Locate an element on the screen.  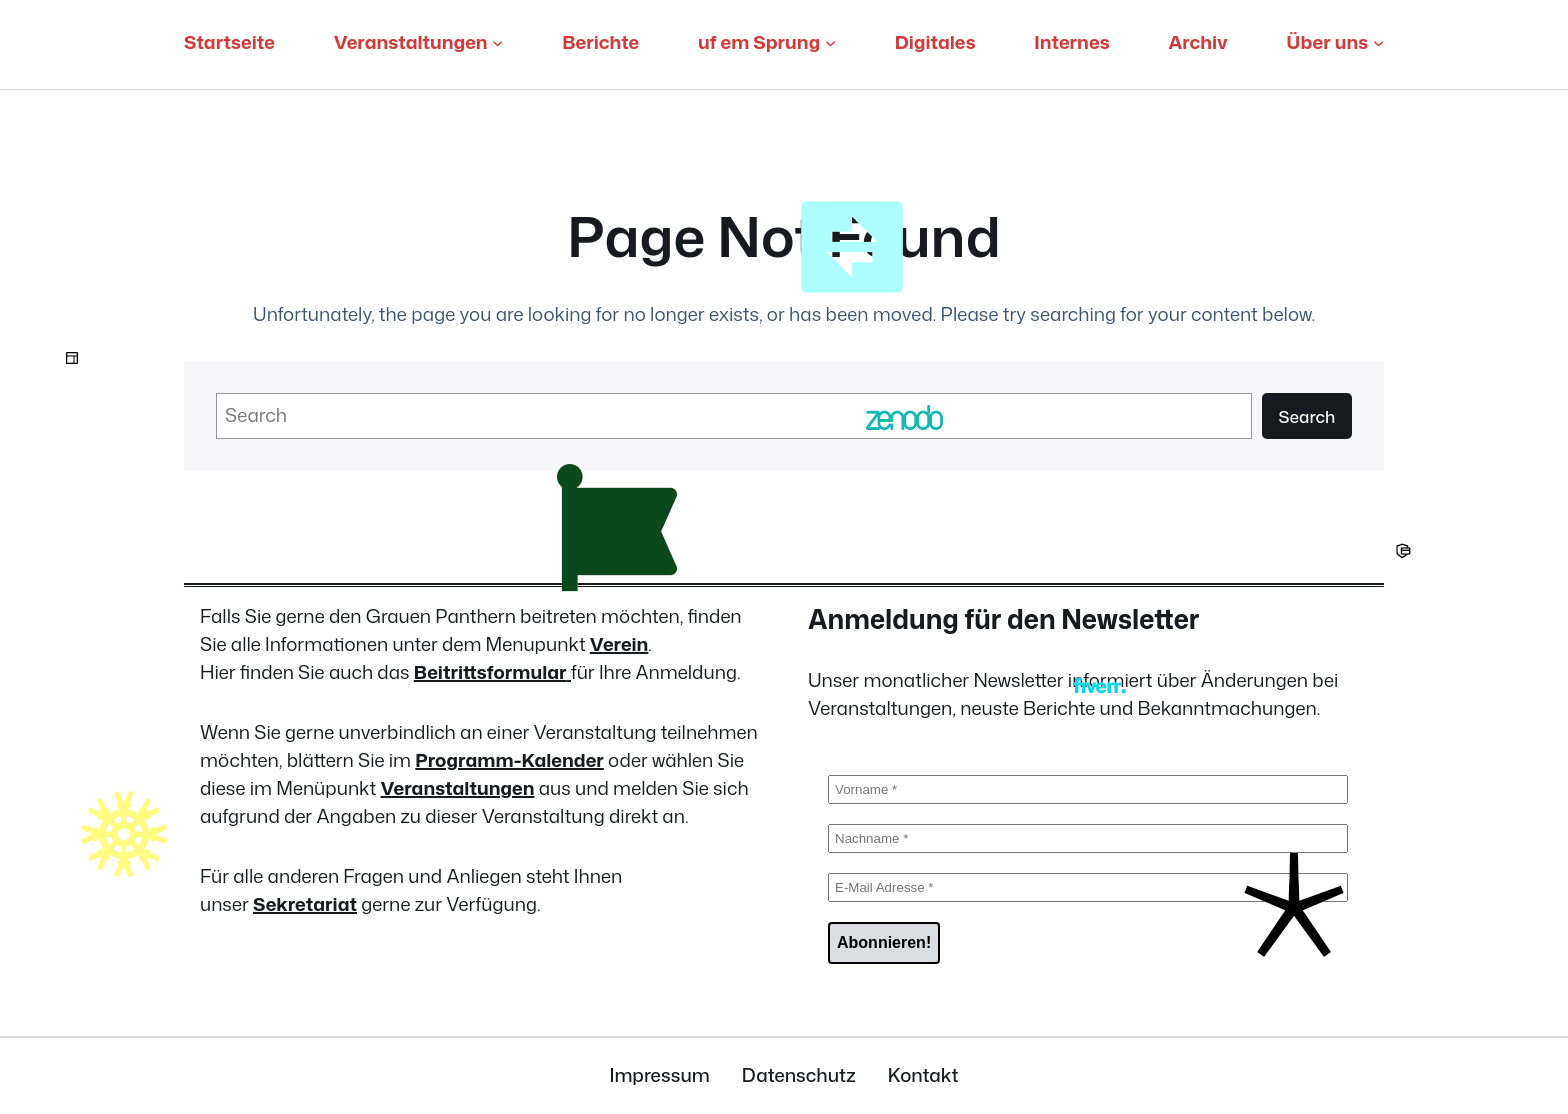
advent of code logo is located at coordinates (1294, 905).